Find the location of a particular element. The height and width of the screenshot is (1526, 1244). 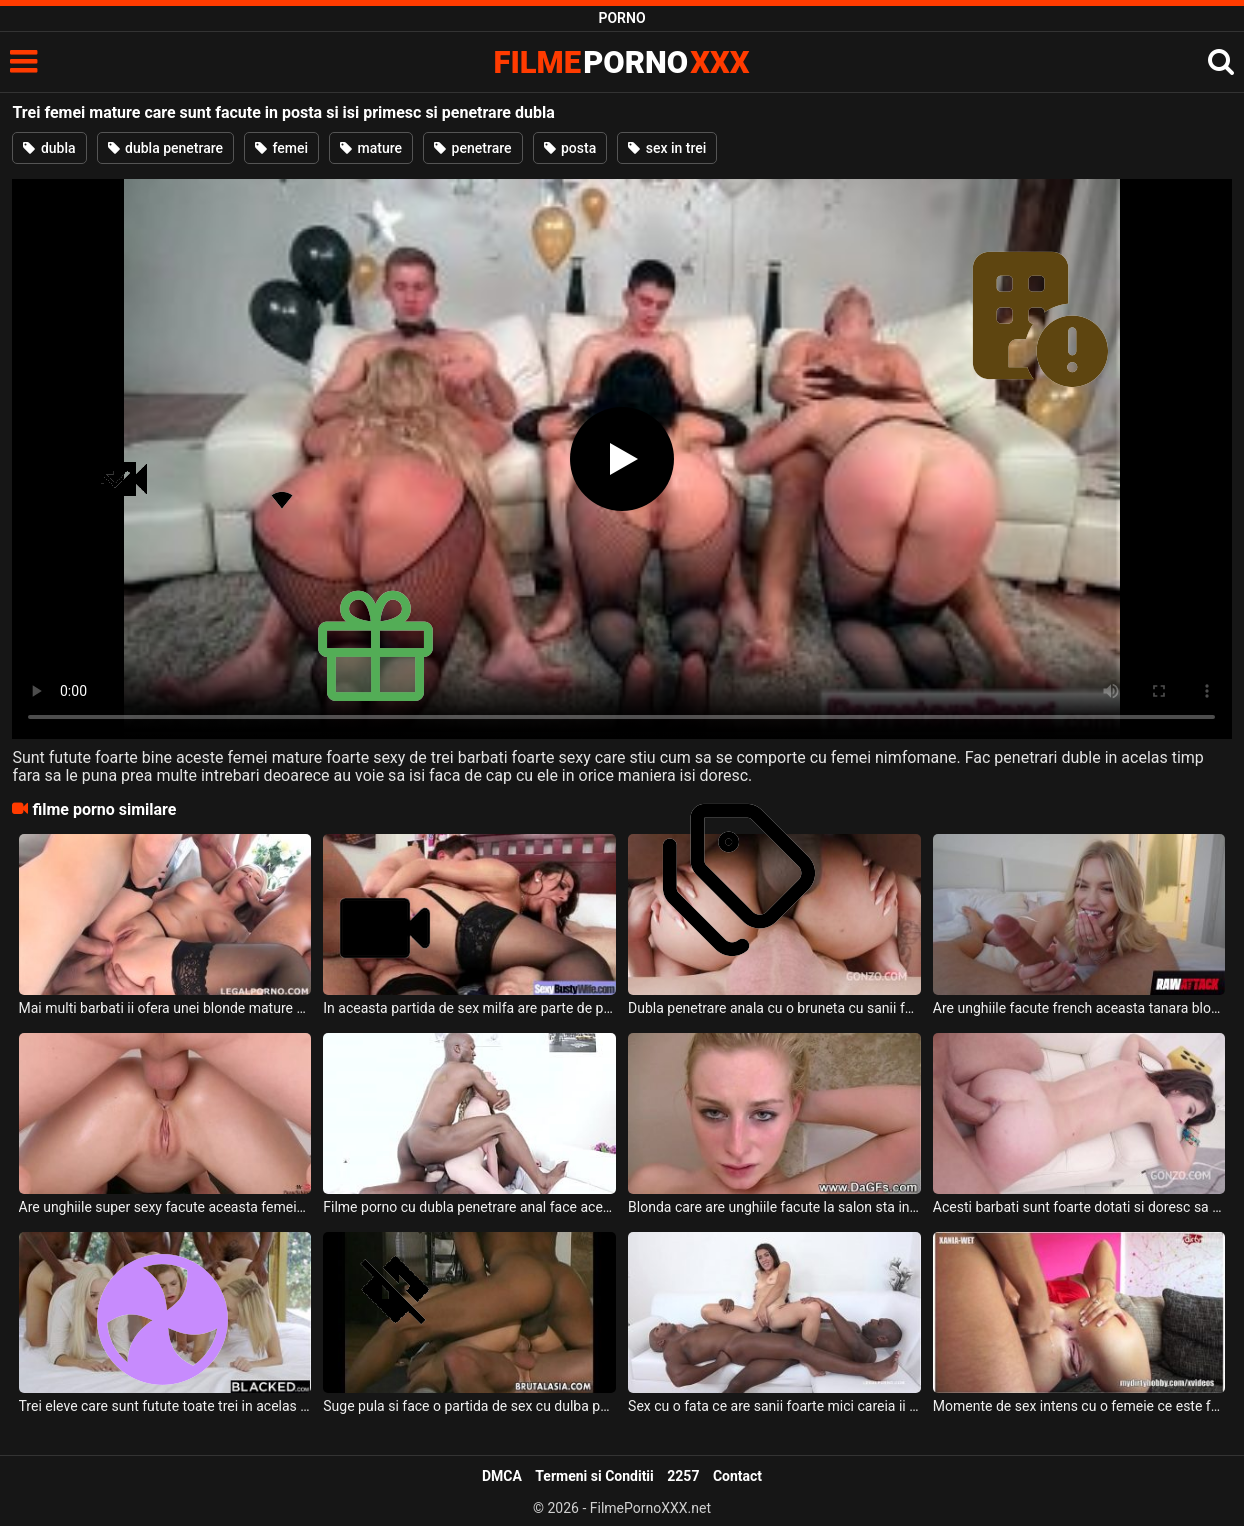

indicates content is loading is located at coordinates (162, 1319).